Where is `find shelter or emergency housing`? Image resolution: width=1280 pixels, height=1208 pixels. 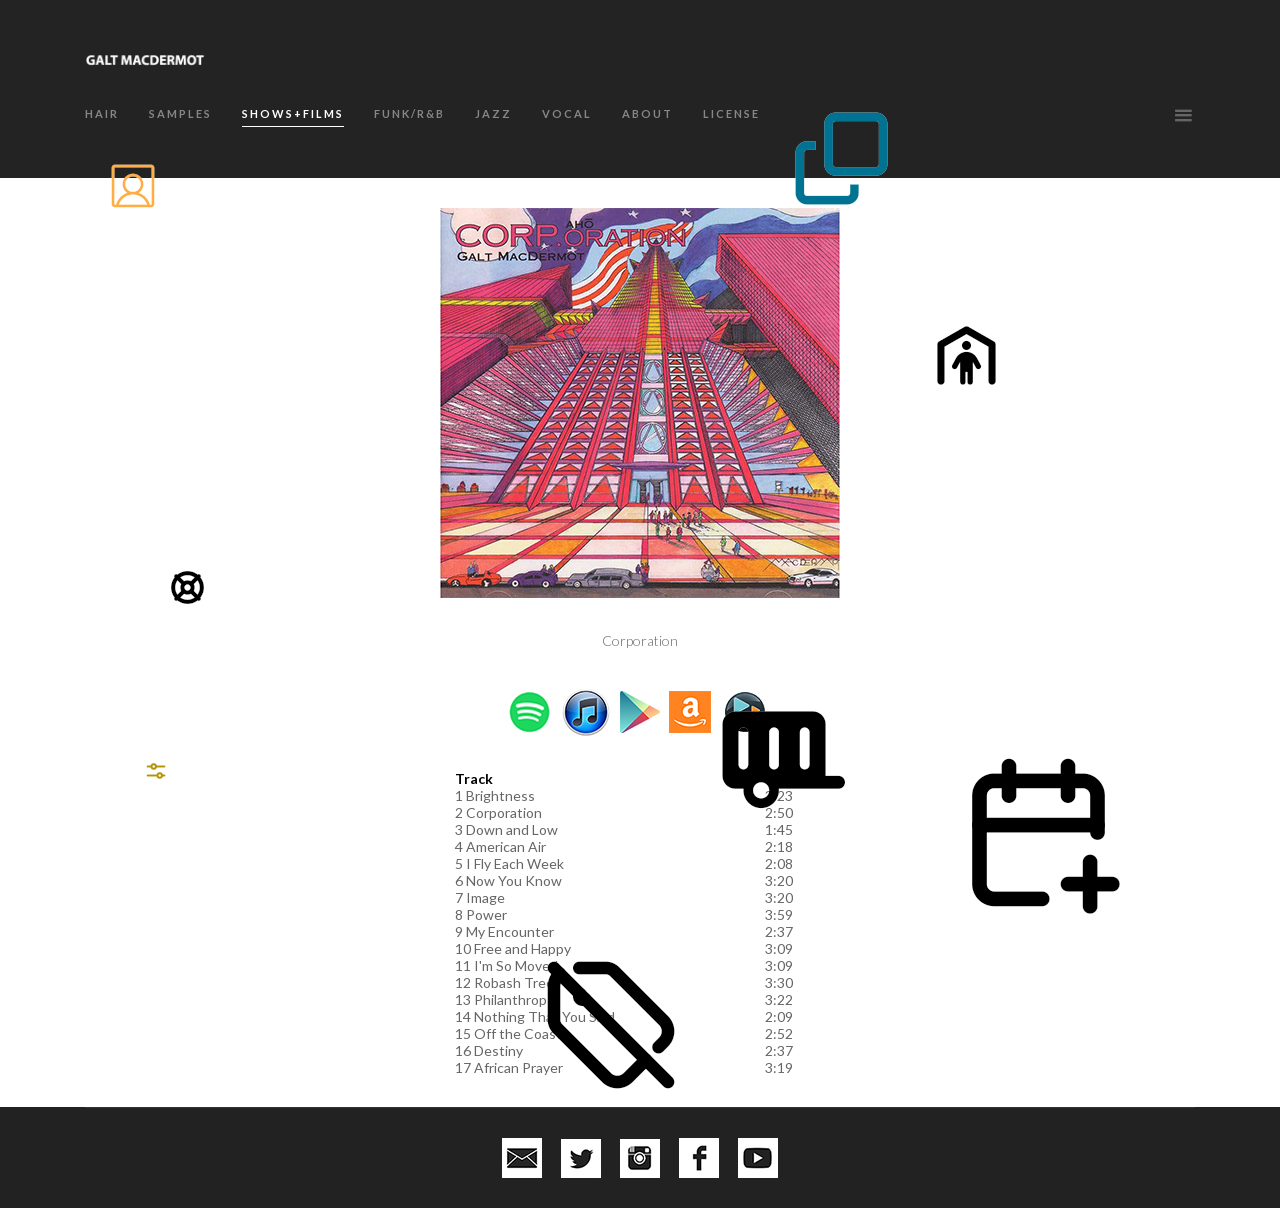 find shelter or emergency housing is located at coordinates (966, 355).